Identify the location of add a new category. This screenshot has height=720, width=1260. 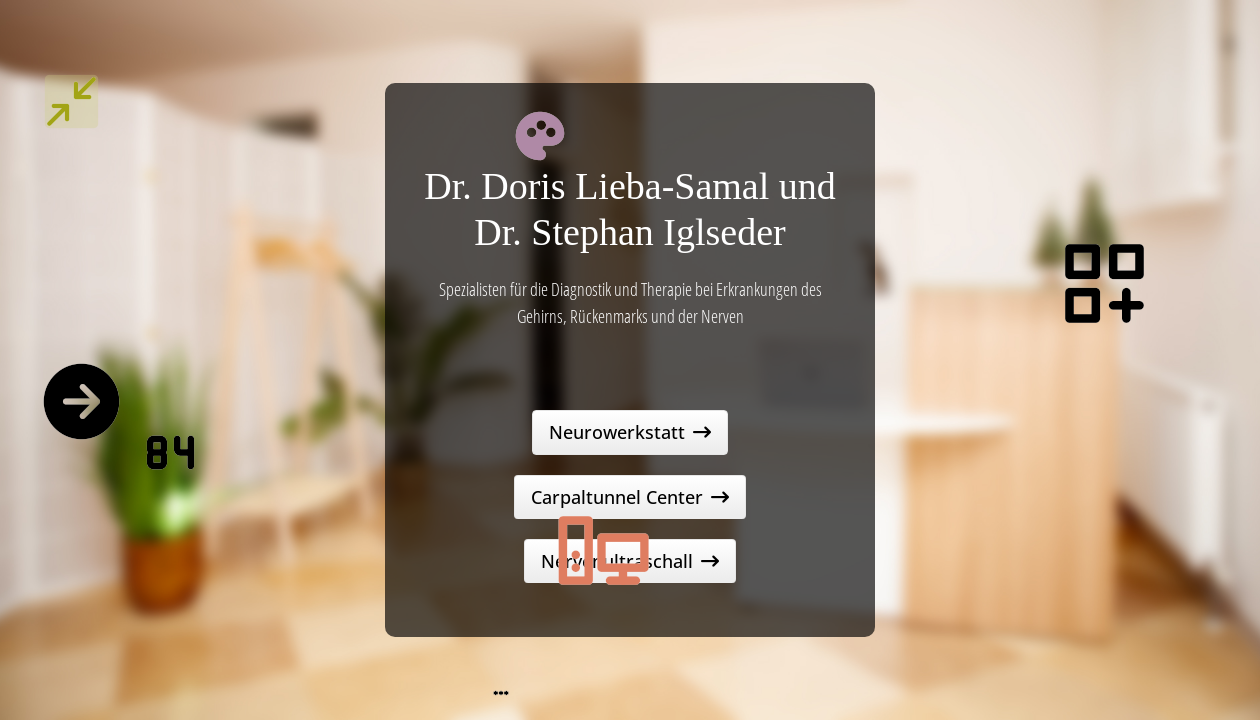
(1104, 283).